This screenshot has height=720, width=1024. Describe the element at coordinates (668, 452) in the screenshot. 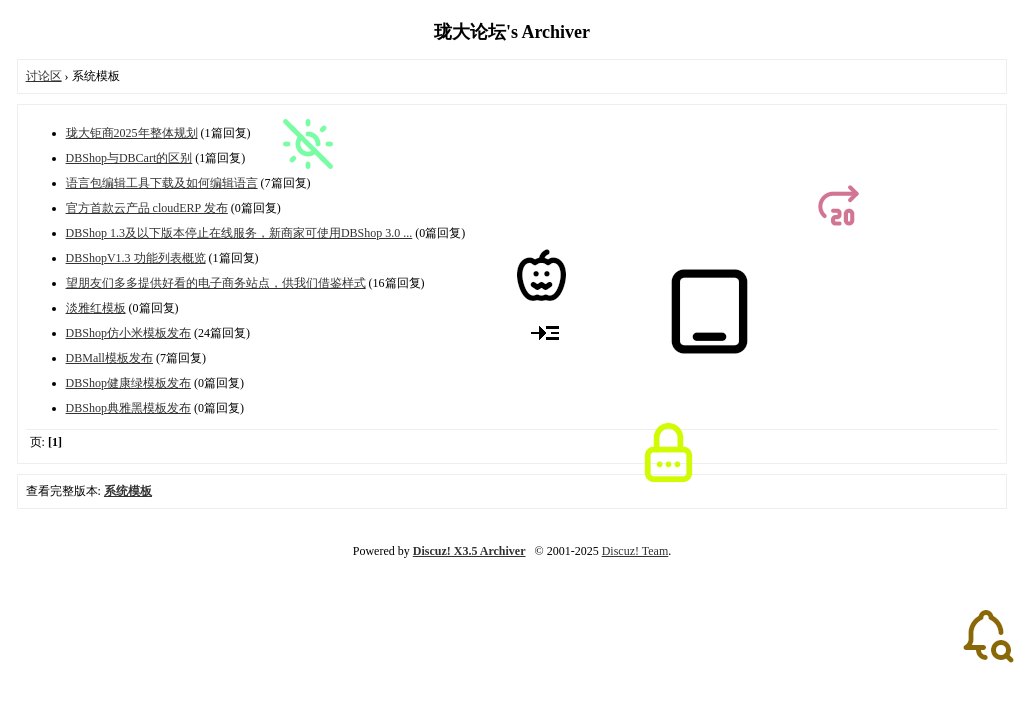

I see `enter password to unlock` at that location.